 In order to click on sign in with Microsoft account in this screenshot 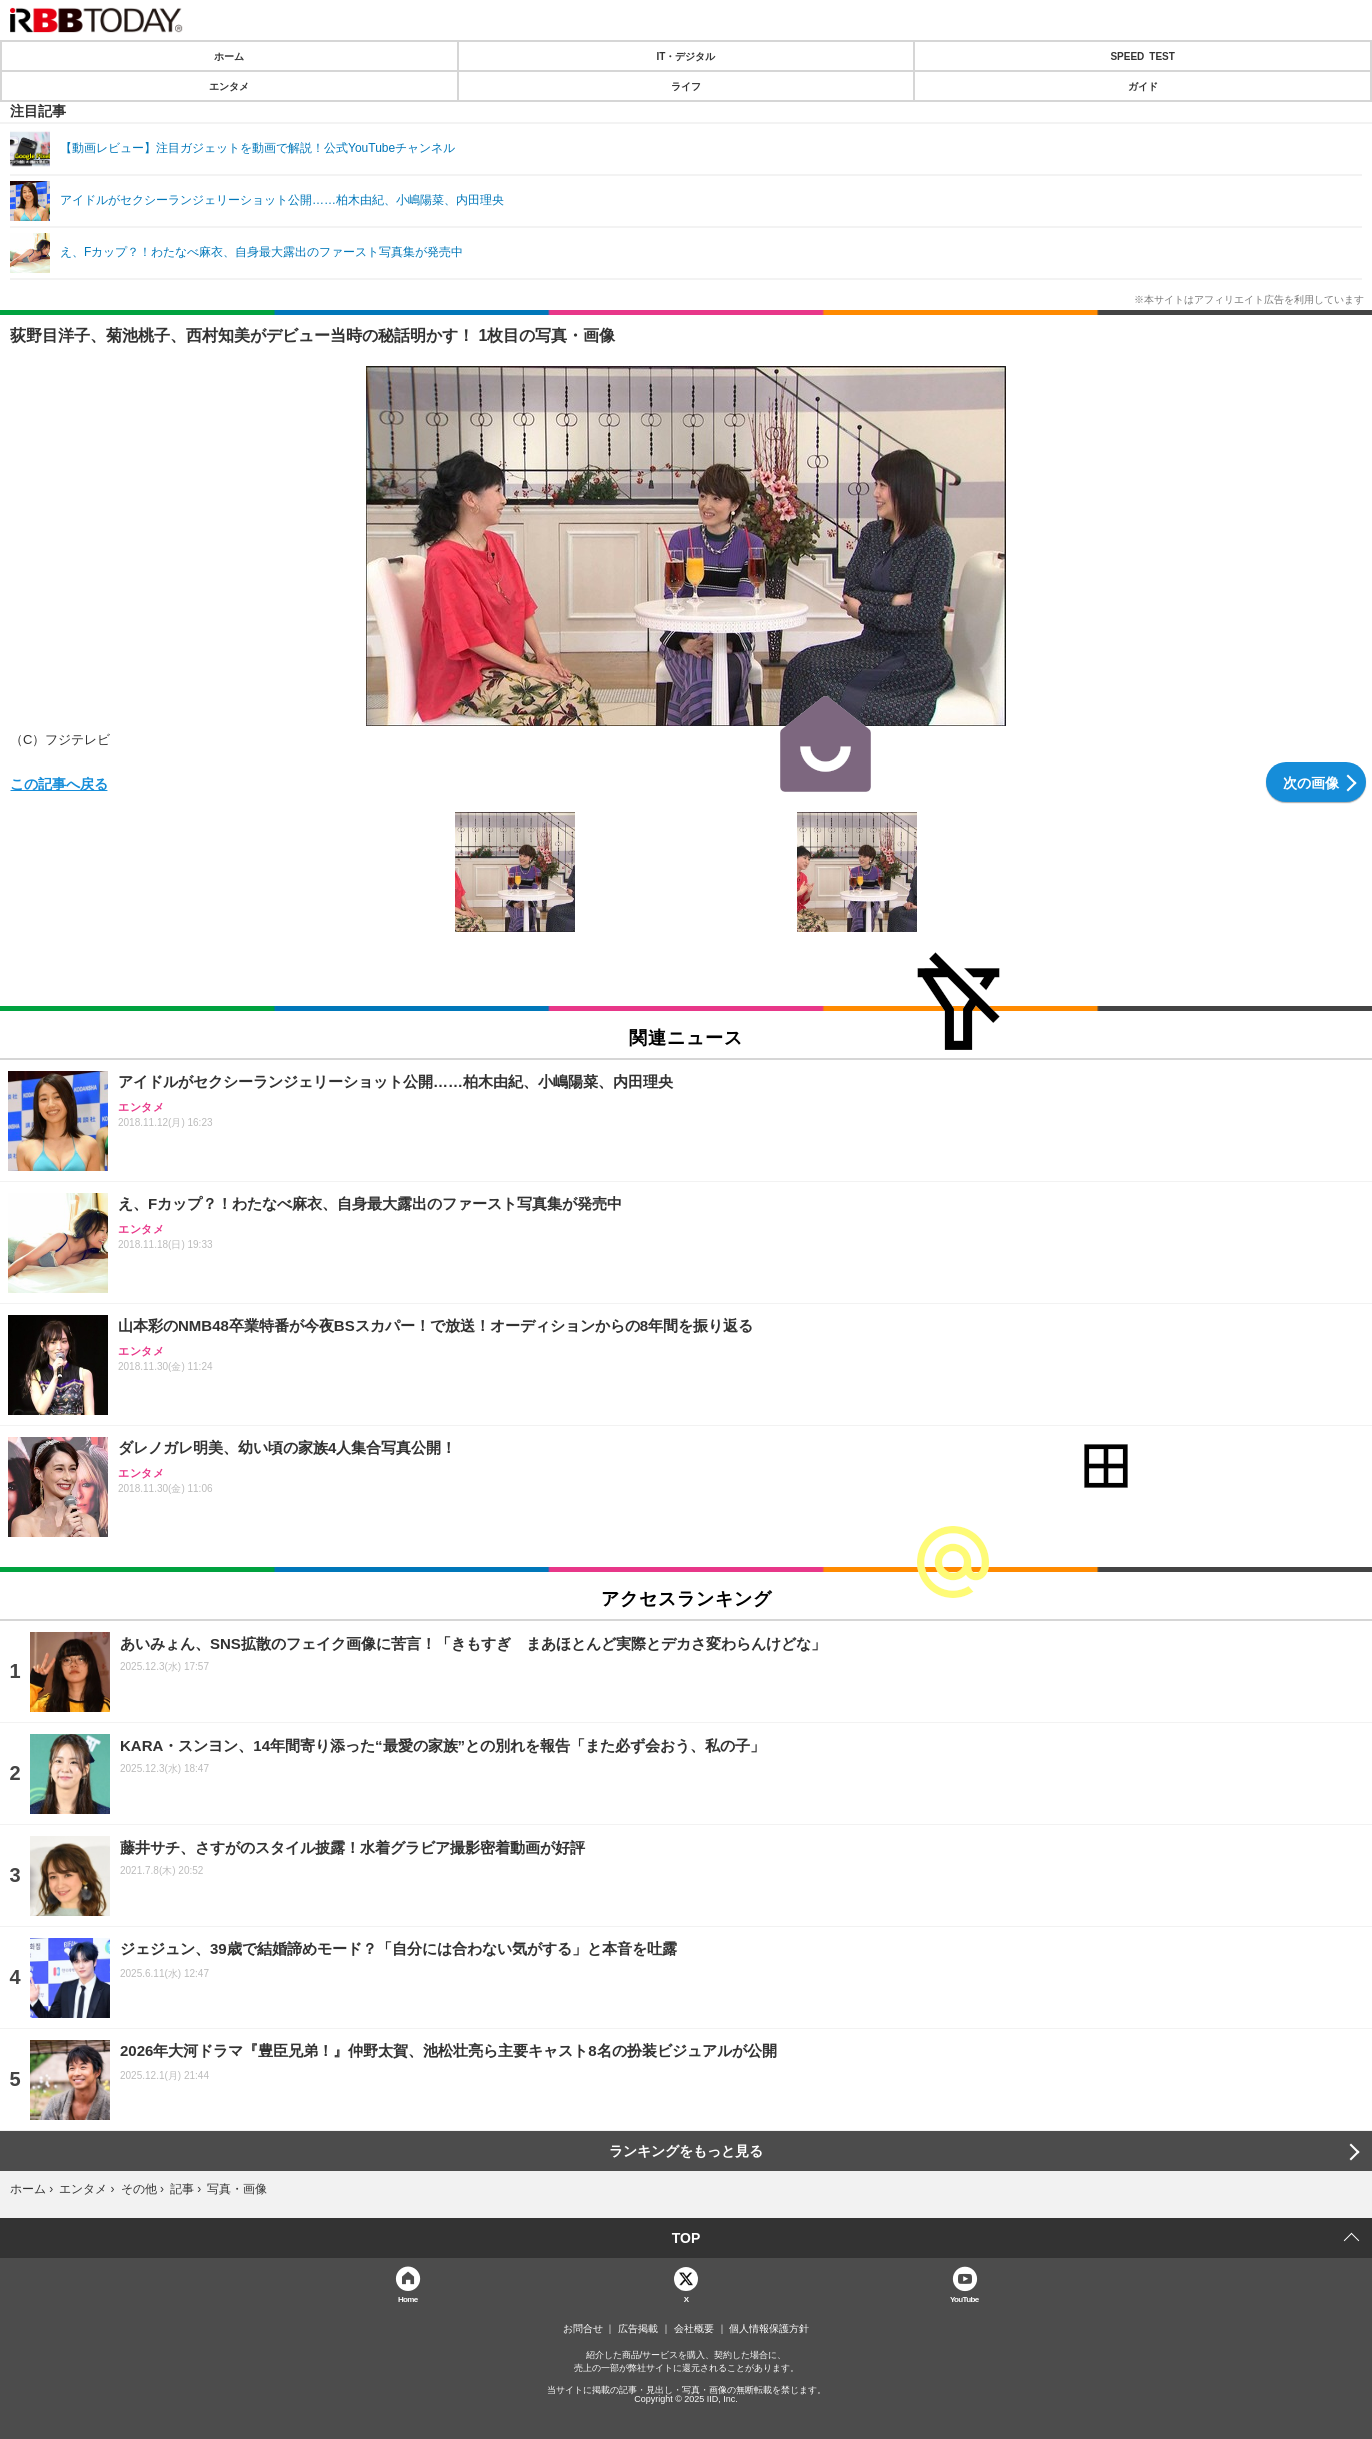, I will do `click(1106, 1466)`.